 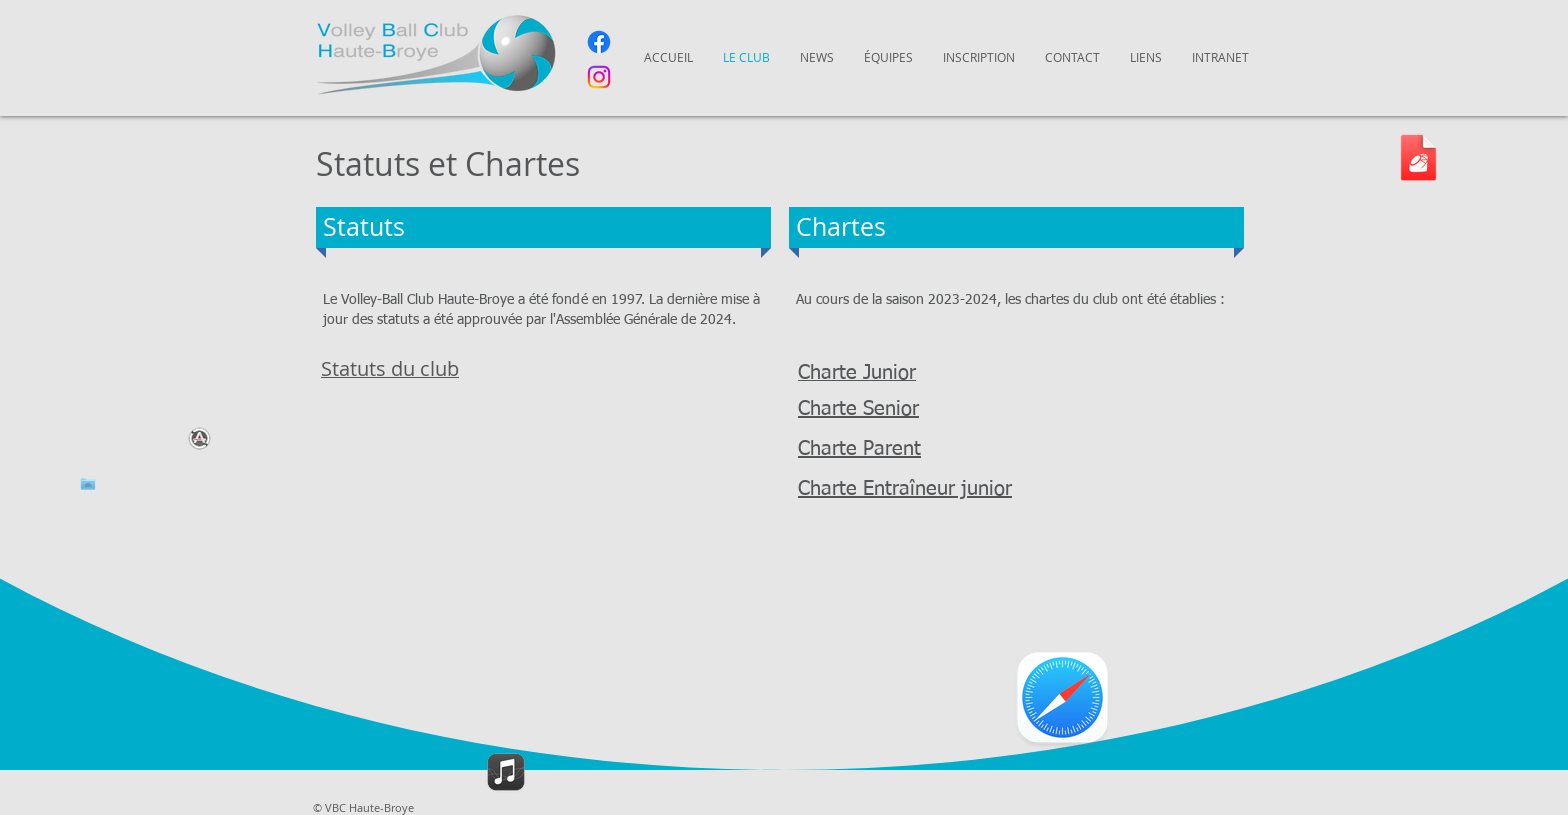 What do you see at coordinates (1062, 697) in the screenshot?
I see `open Safari web browser` at bounding box center [1062, 697].